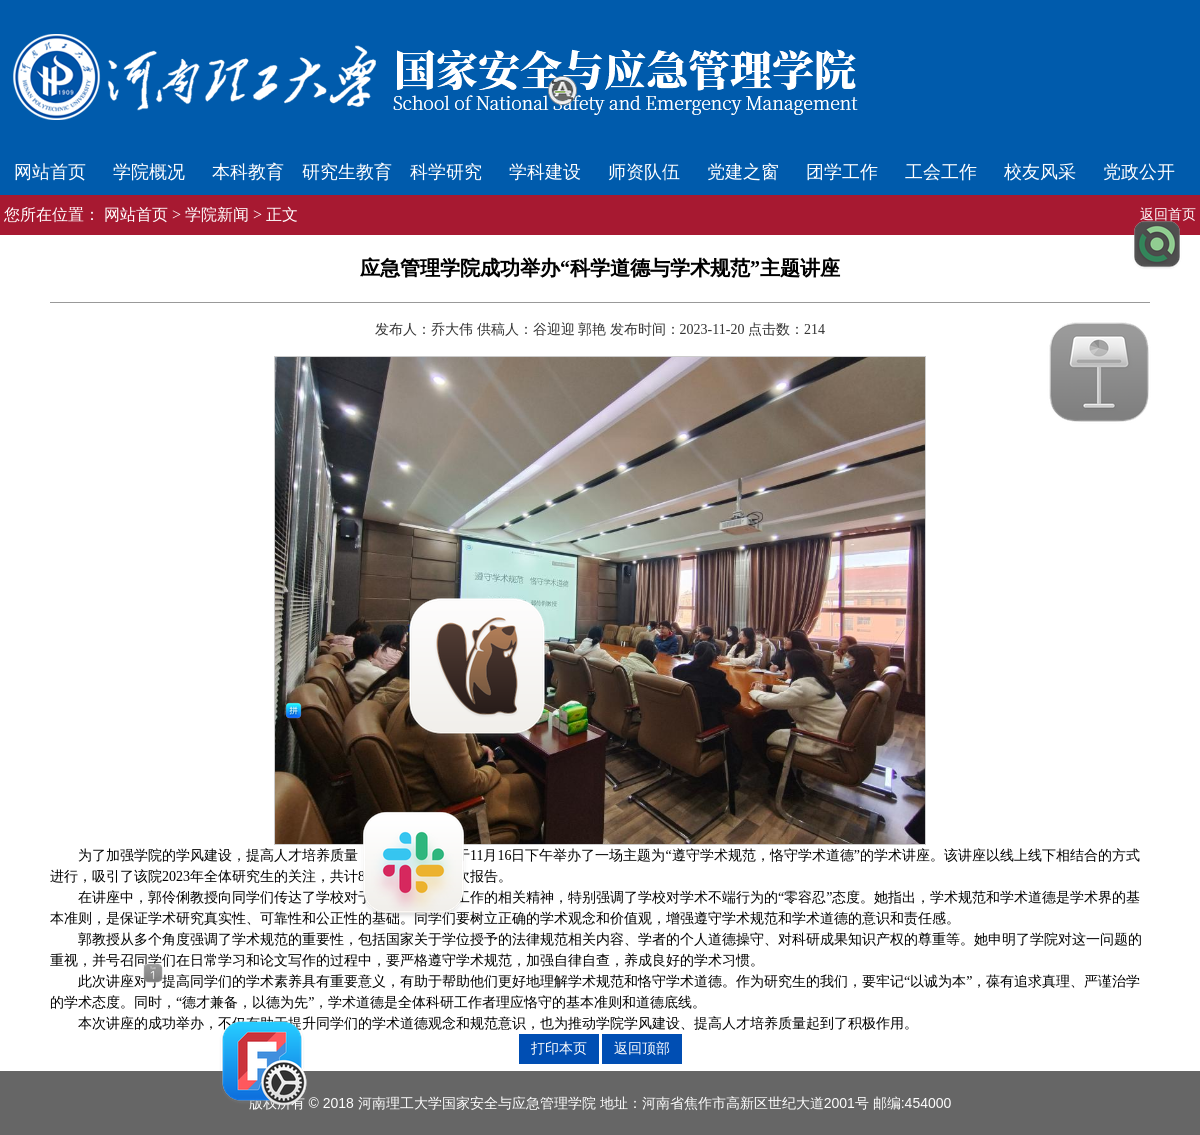 The width and height of the screenshot is (1200, 1135). I want to click on open the void linux application, so click(1157, 244).